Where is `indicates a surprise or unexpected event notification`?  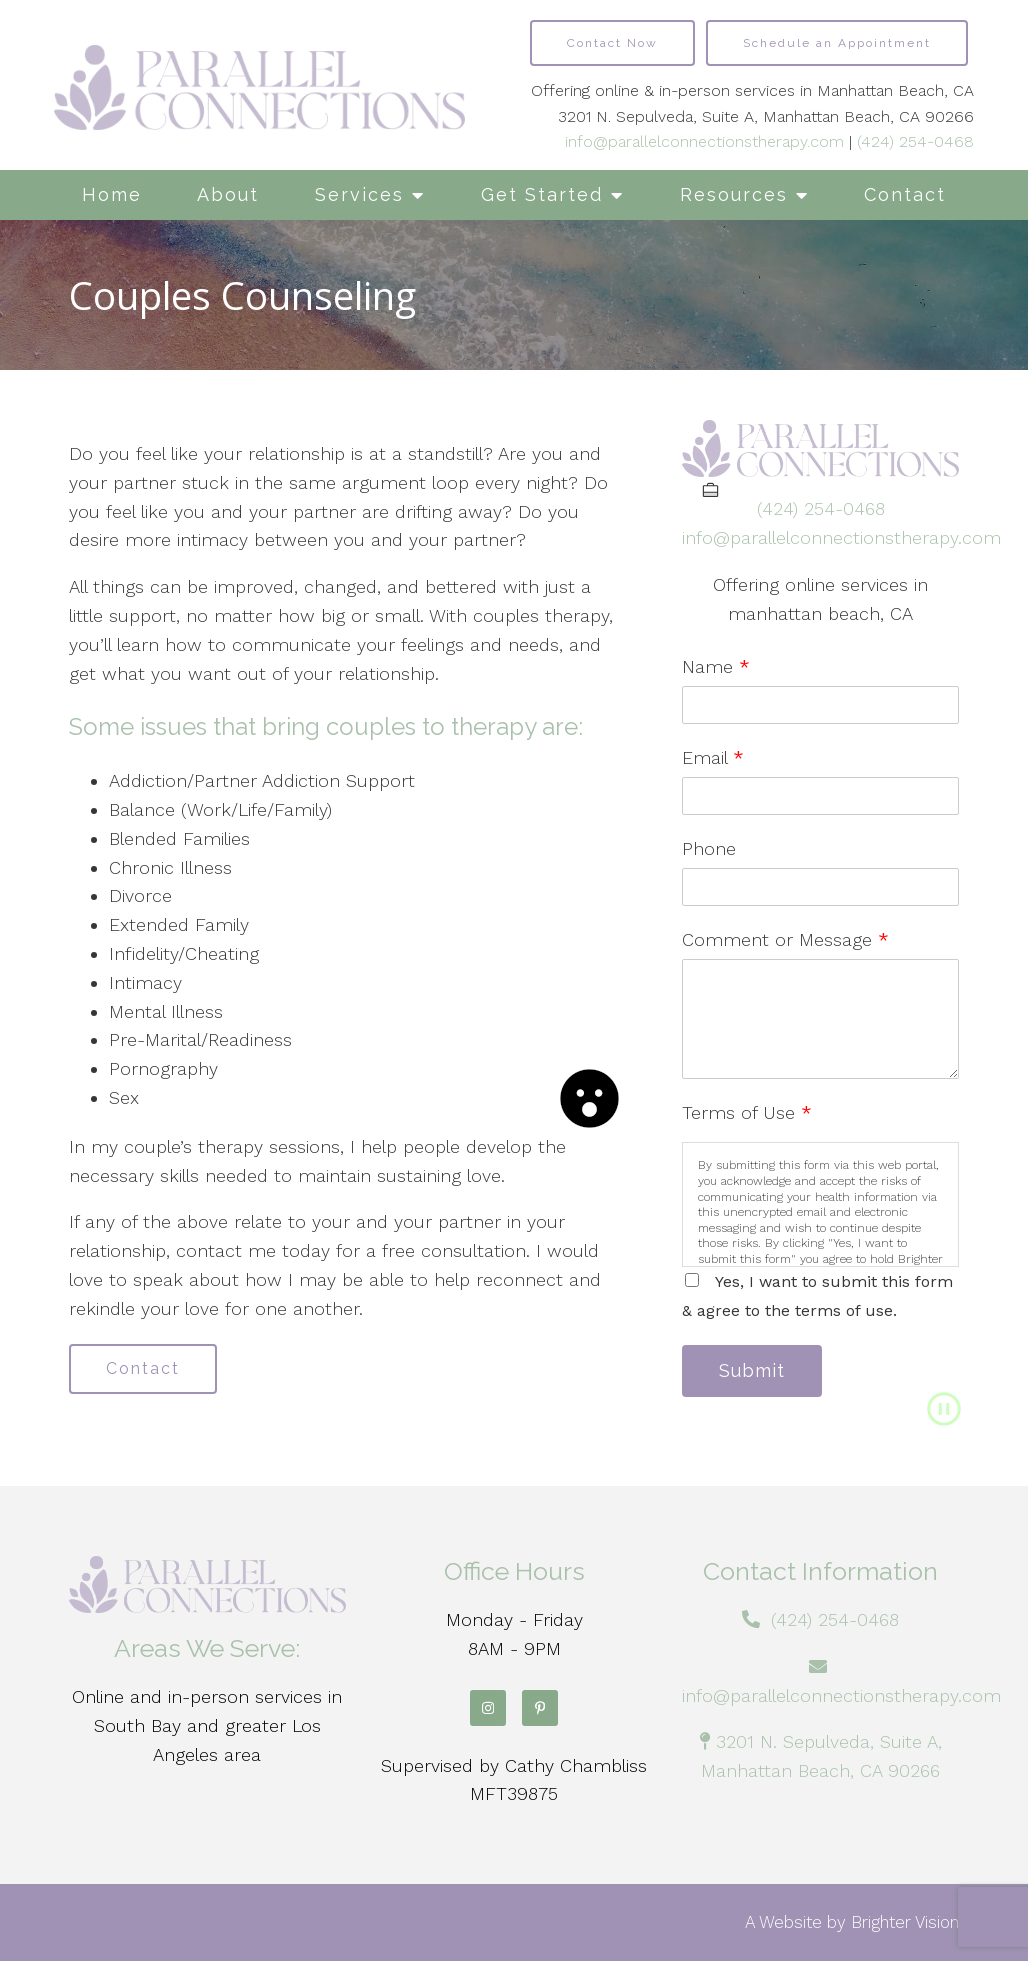 indicates a surprise or unexpected event notification is located at coordinates (589, 1098).